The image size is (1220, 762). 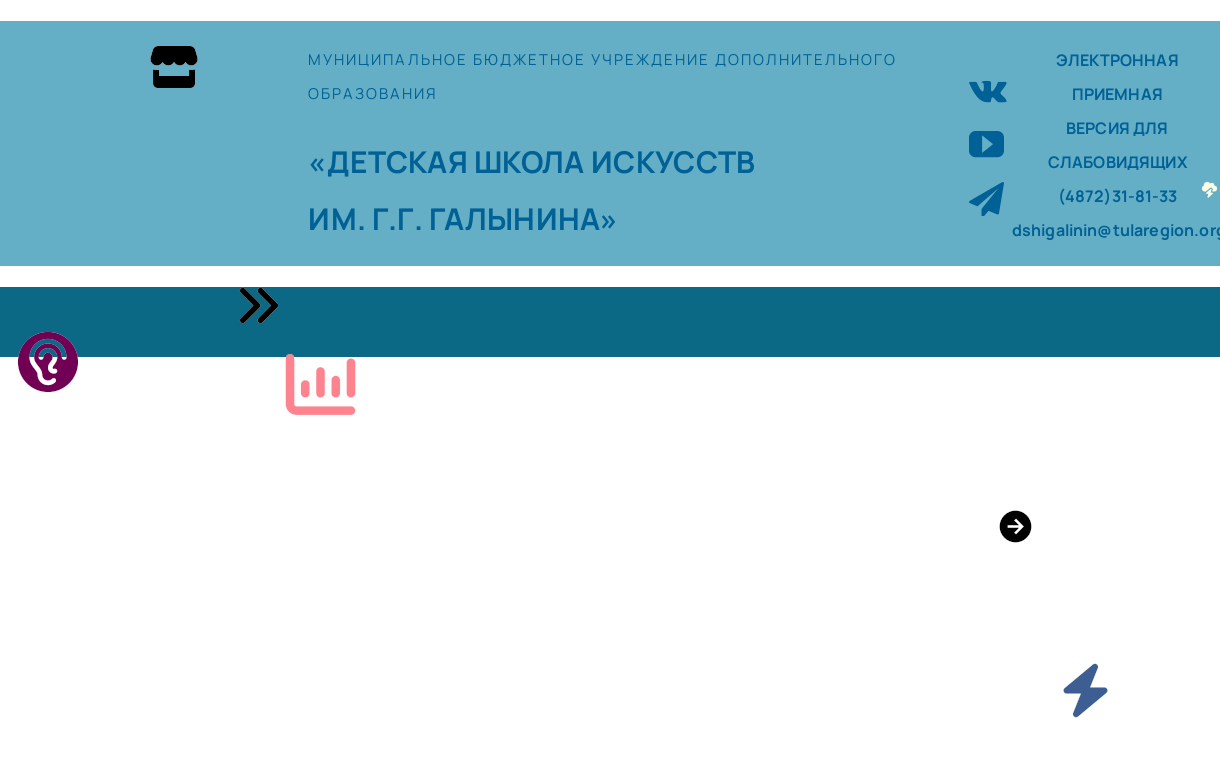 I want to click on access the store or marketplace, so click(x=174, y=67).